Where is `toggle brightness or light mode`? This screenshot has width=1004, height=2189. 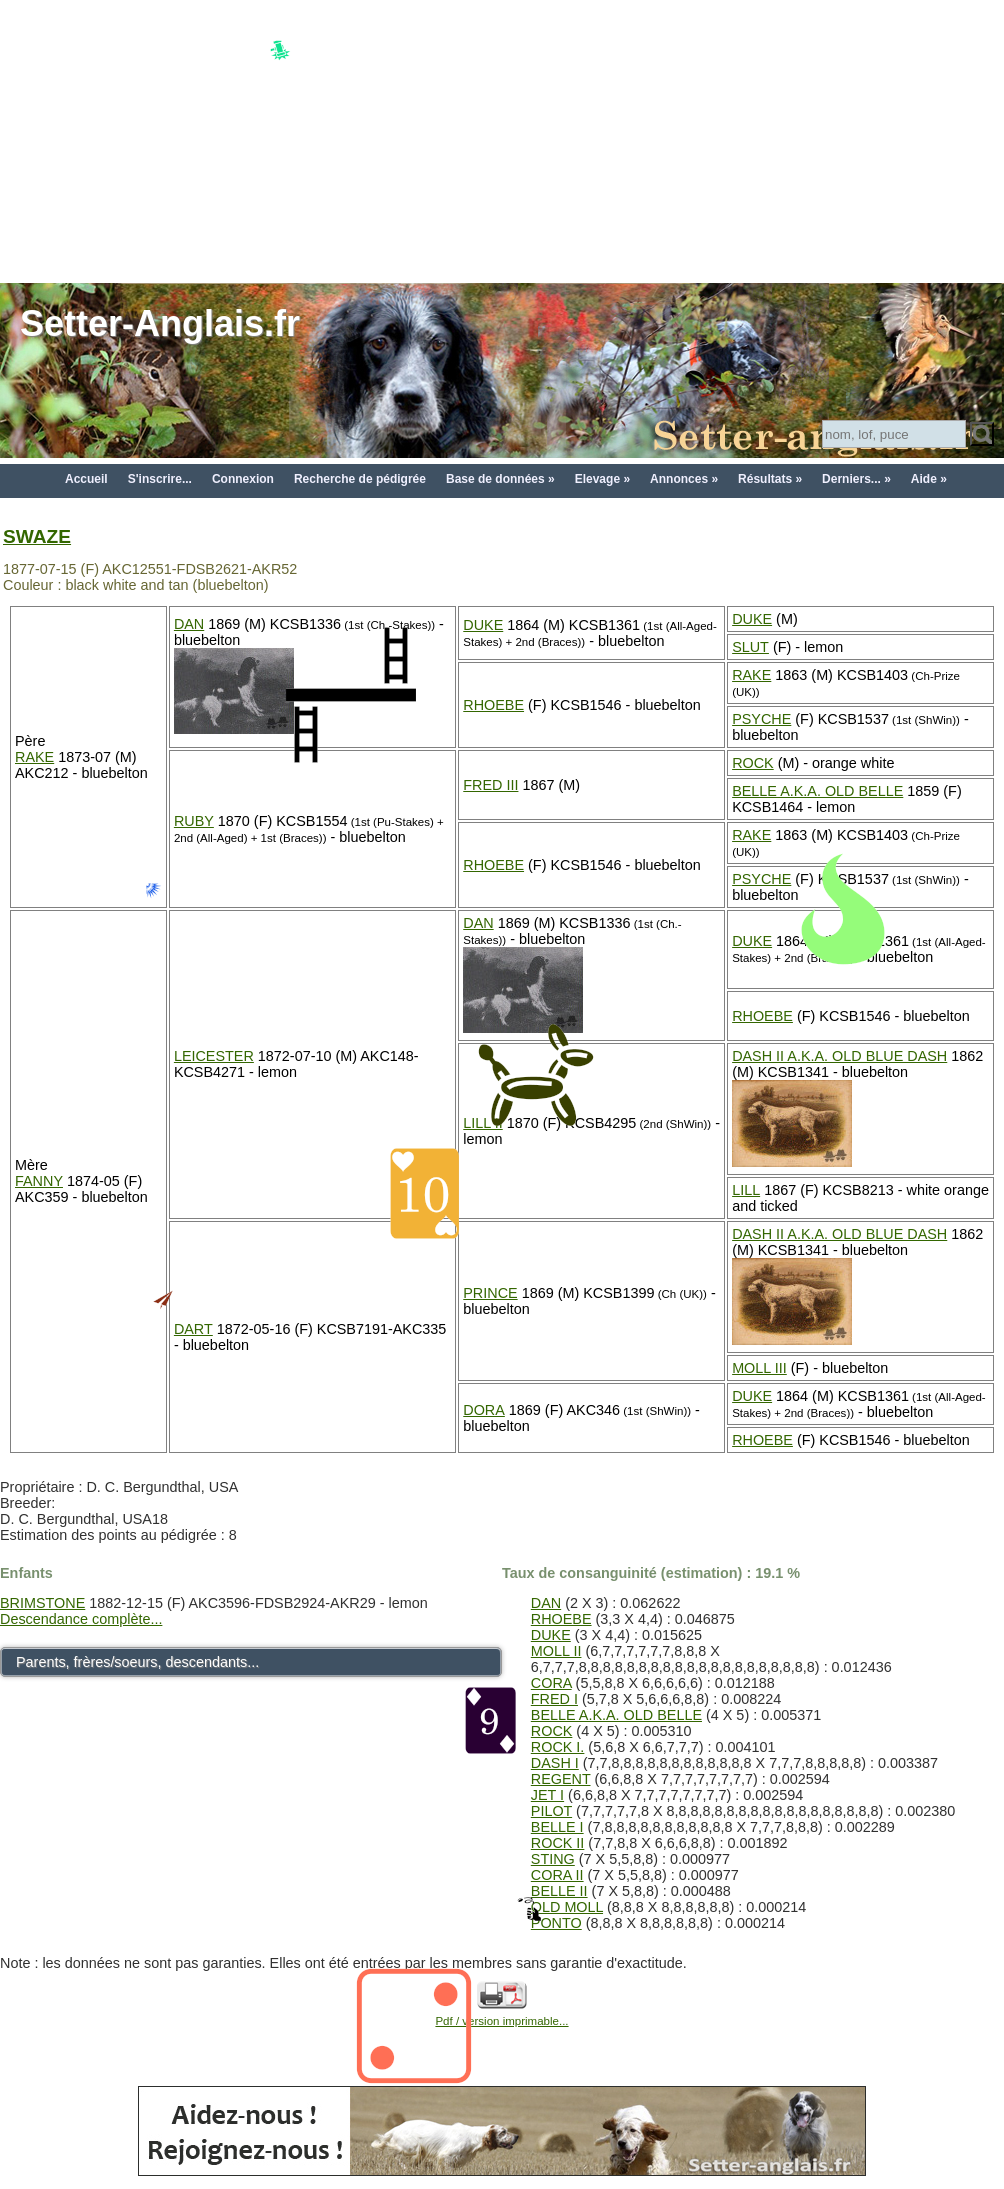 toggle brightness or light mode is located at coordinates (154, 891).